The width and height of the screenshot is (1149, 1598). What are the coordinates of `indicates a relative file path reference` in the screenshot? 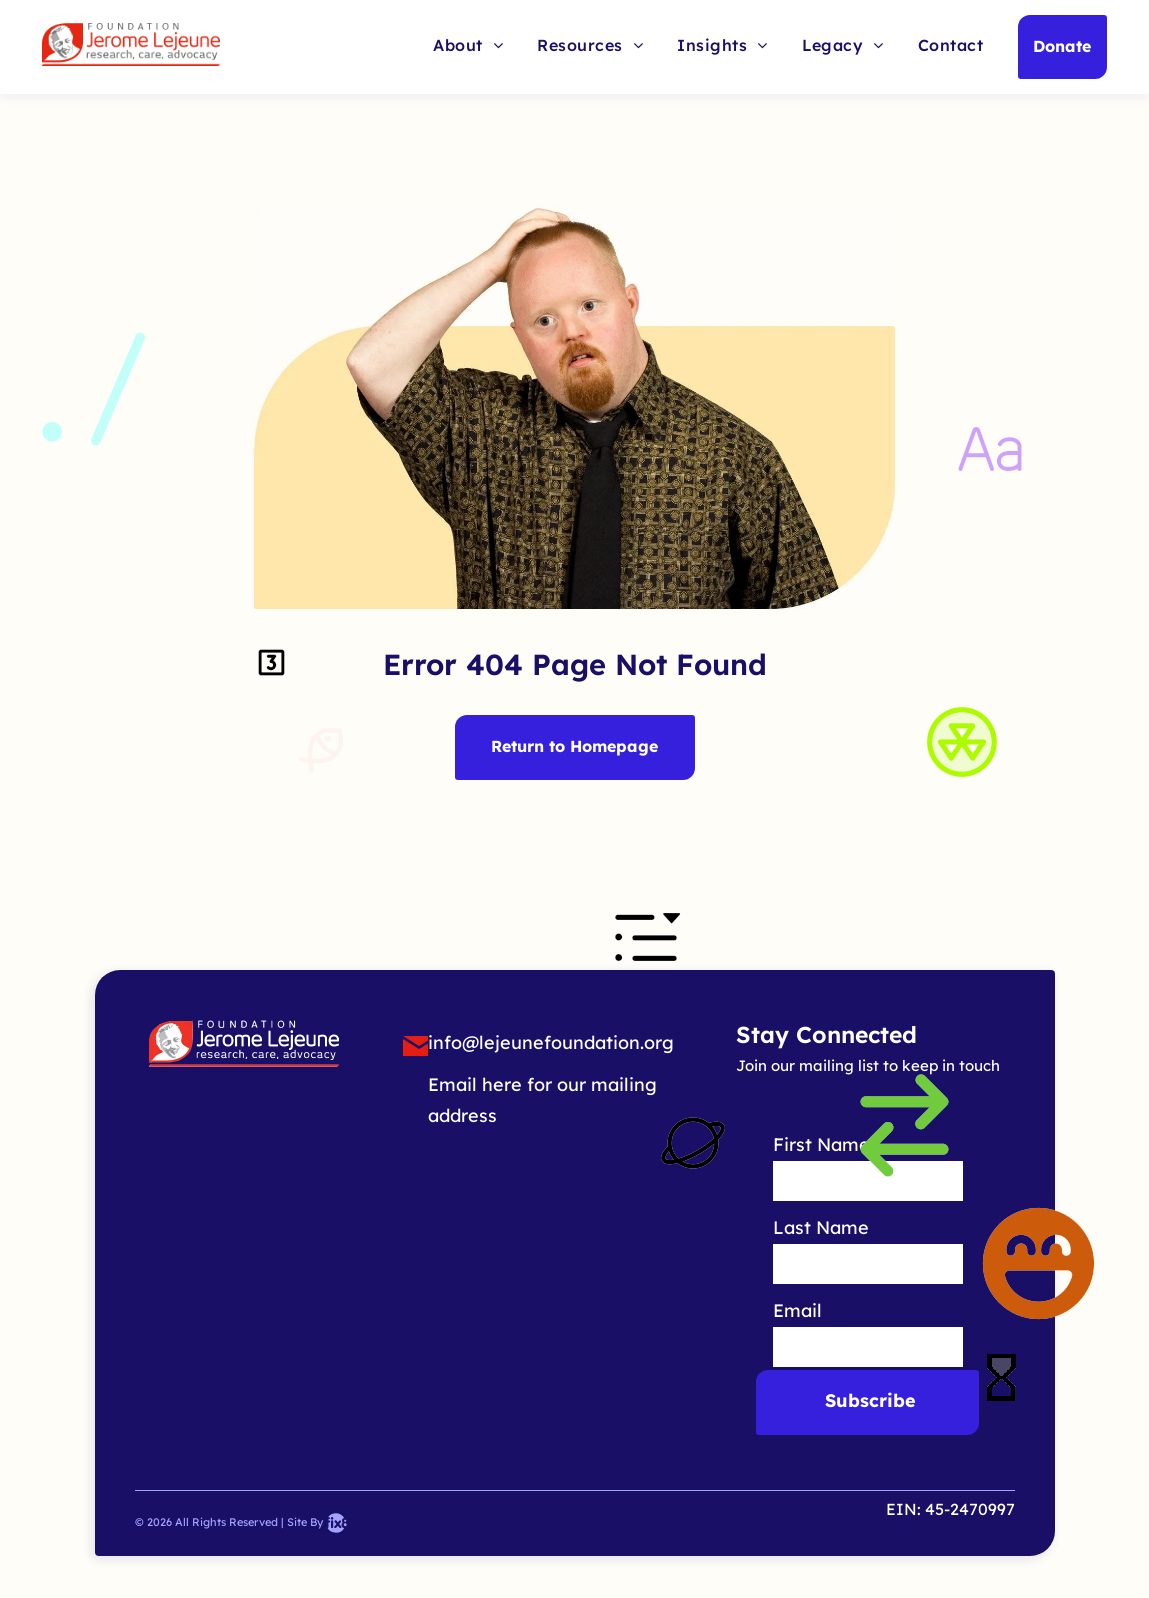 It's located at (95, 389).